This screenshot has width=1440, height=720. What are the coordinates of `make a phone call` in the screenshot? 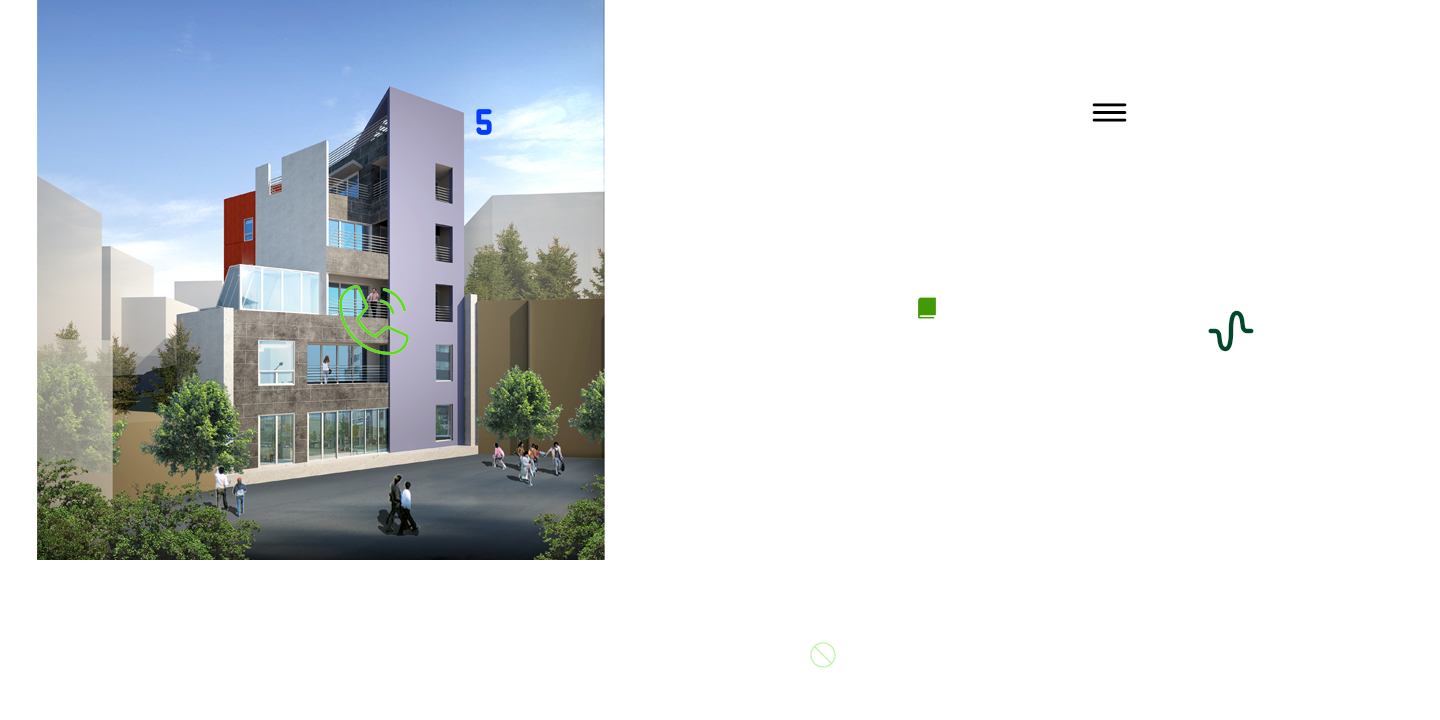 It's located at (375, 318).